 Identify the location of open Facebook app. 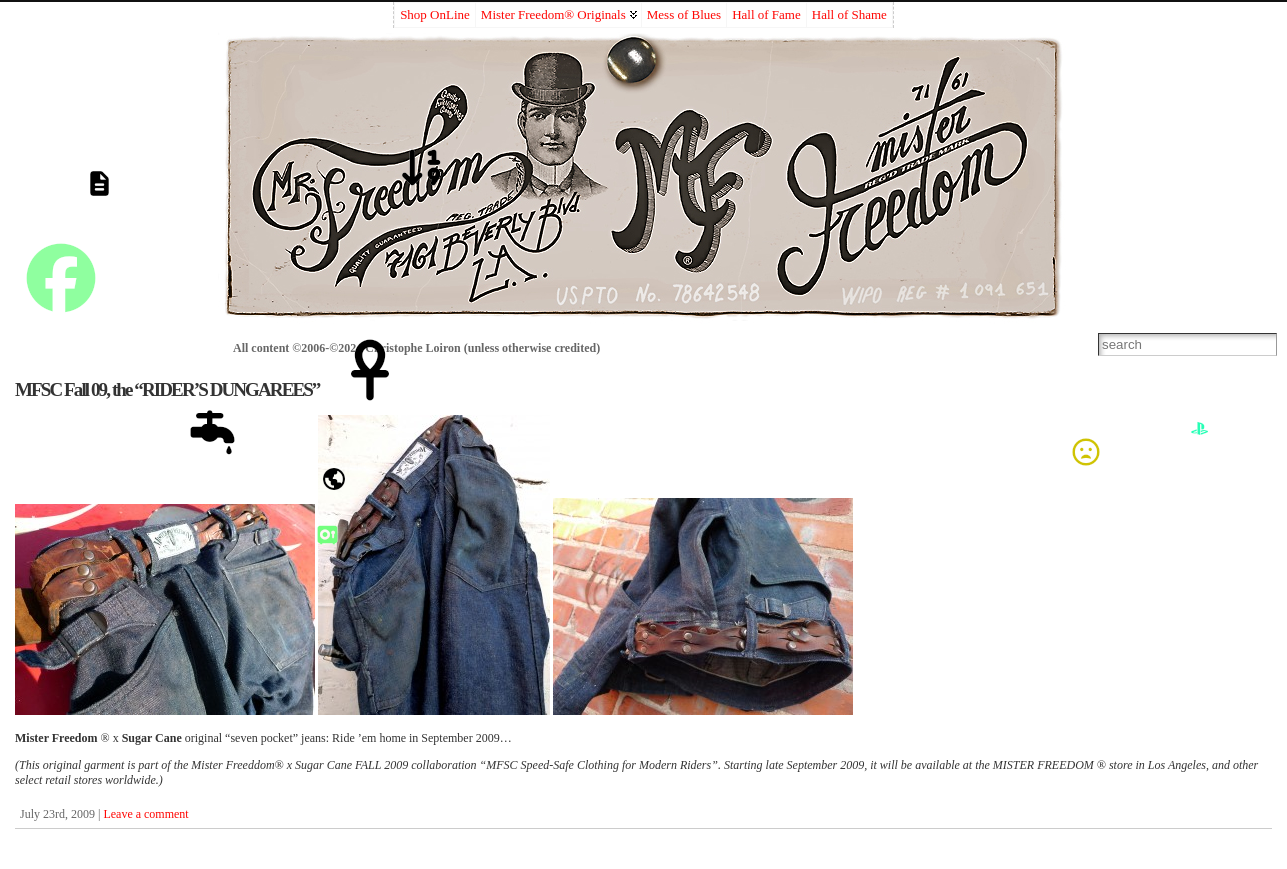
(61, 278).